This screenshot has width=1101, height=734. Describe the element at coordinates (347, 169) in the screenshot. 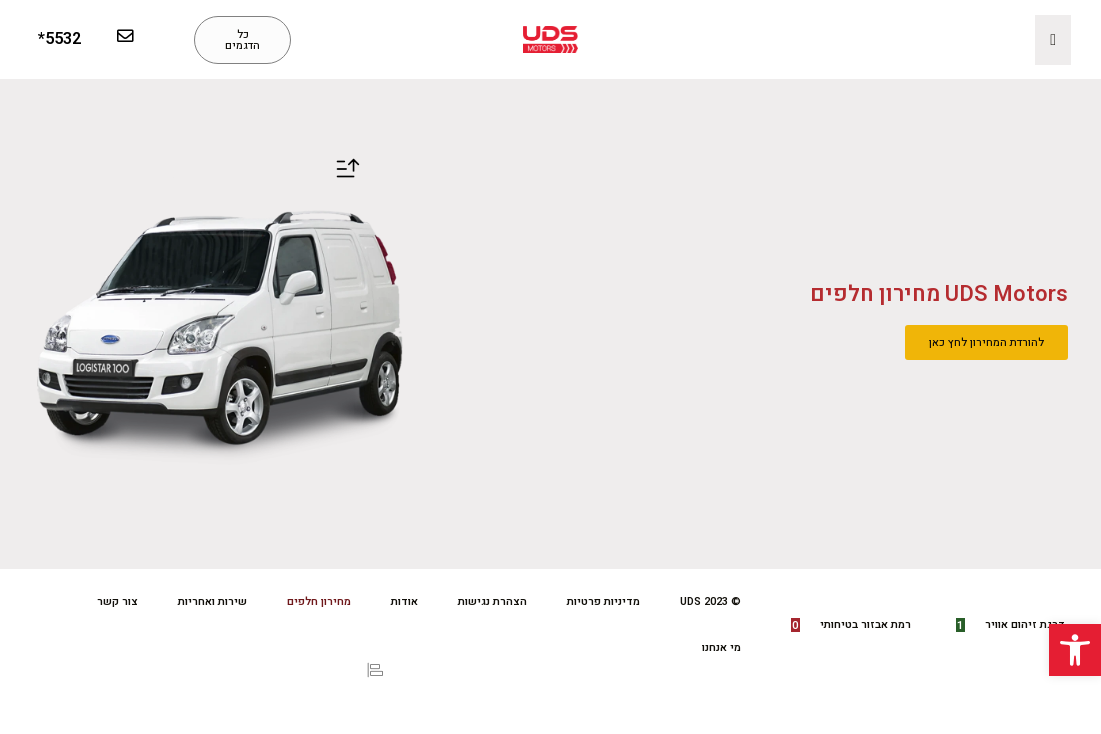

I see `sort items in descending order` at that location.